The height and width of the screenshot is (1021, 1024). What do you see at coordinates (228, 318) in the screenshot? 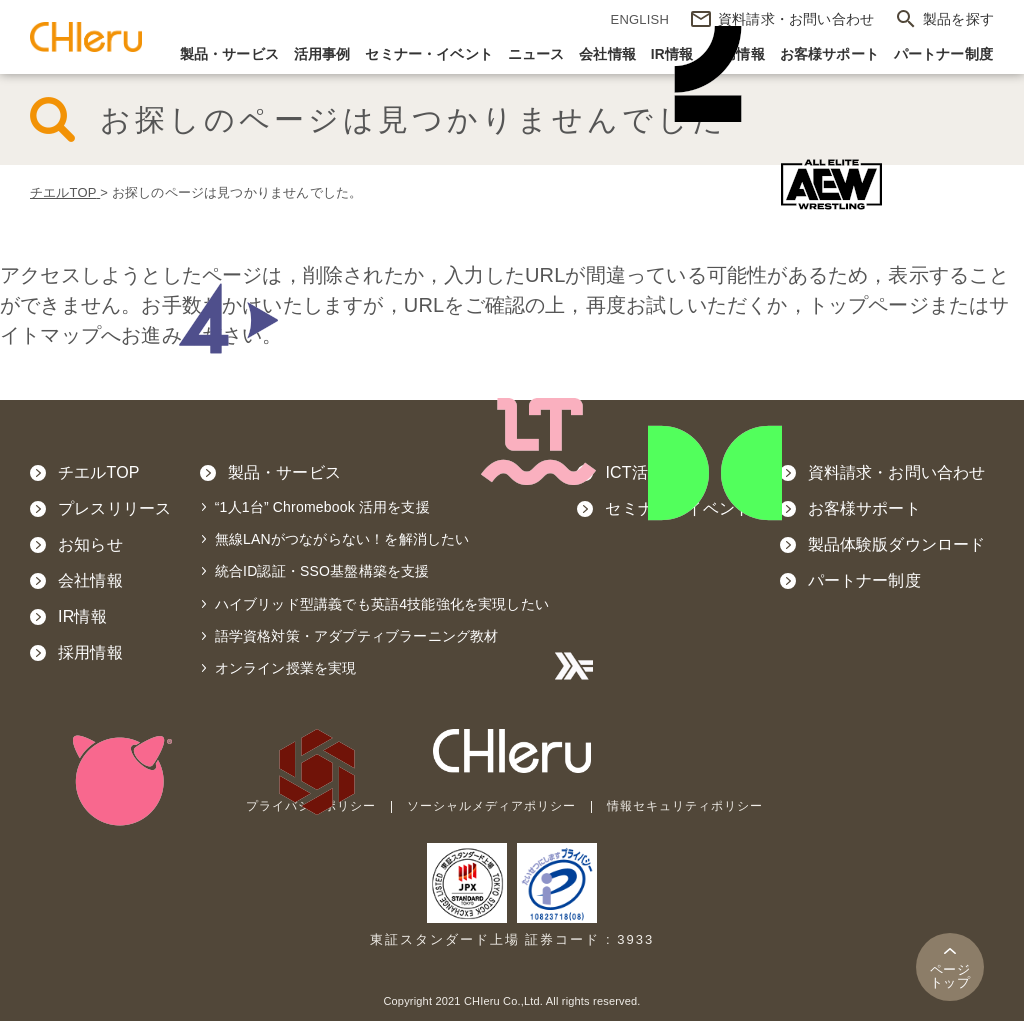
I see `open the tv4 play streaming app` at bounding box center [228, 318].